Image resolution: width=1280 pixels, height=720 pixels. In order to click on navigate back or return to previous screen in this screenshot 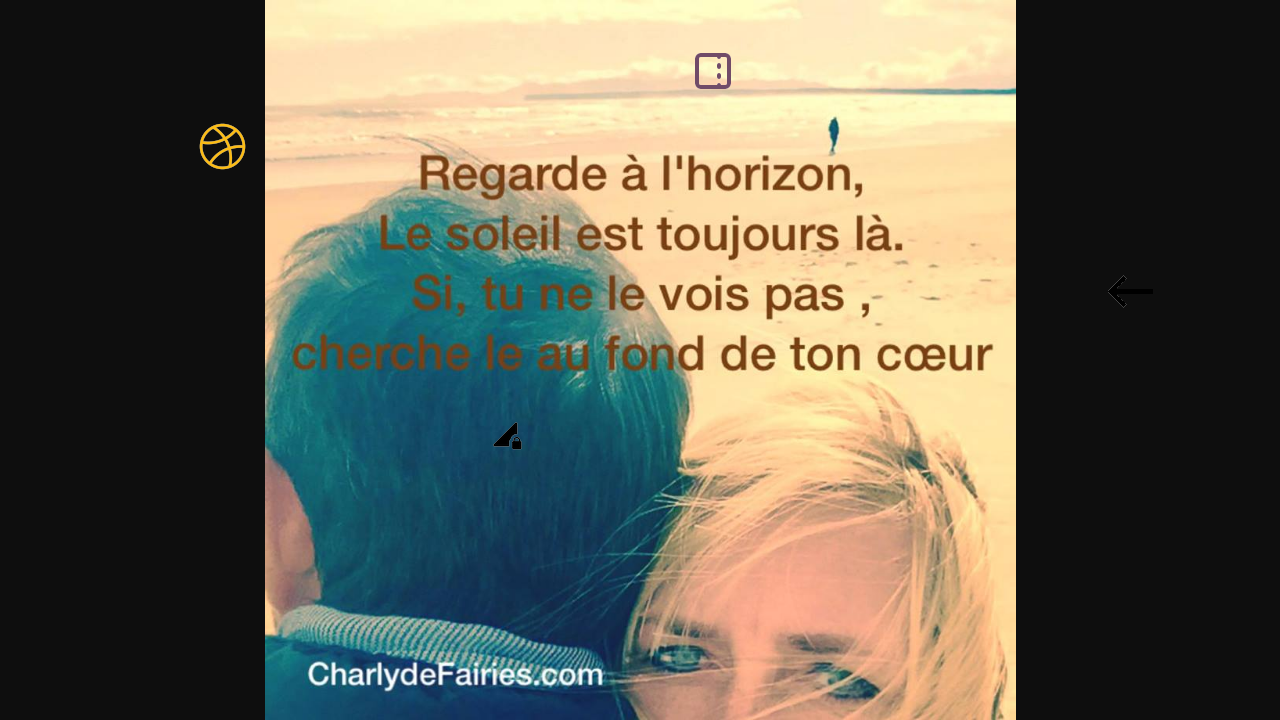, I will do `click(1130, 291)`.